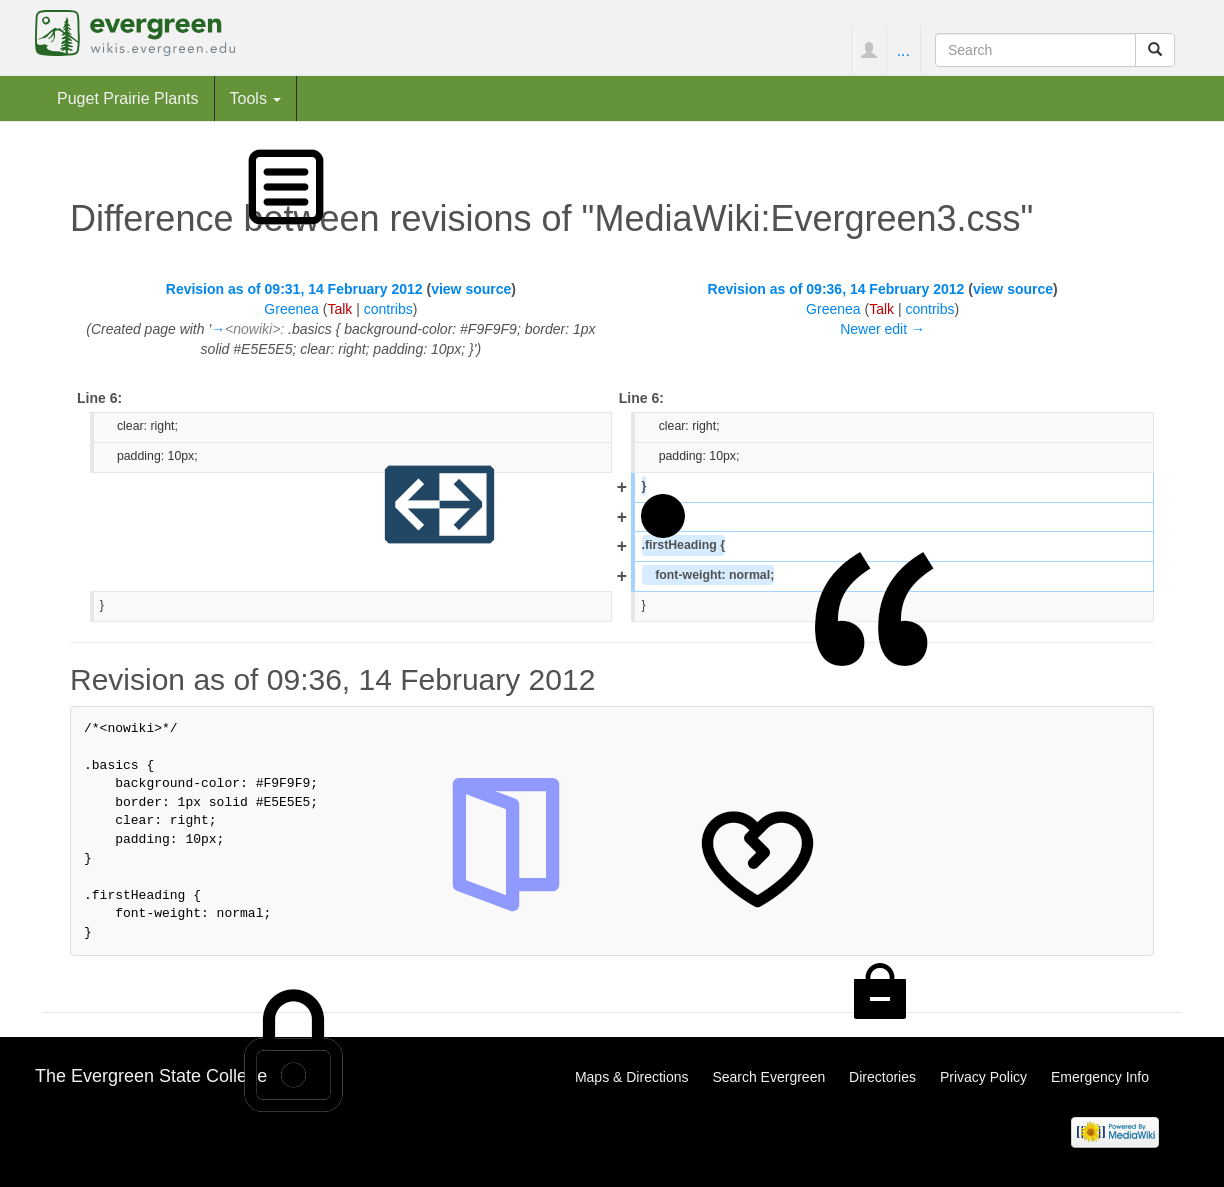  What do you see at coordinates (757, 855) in the screenshot?
I see `indicates a broken heart or heartbreak status` at bounding box center [757, 855].